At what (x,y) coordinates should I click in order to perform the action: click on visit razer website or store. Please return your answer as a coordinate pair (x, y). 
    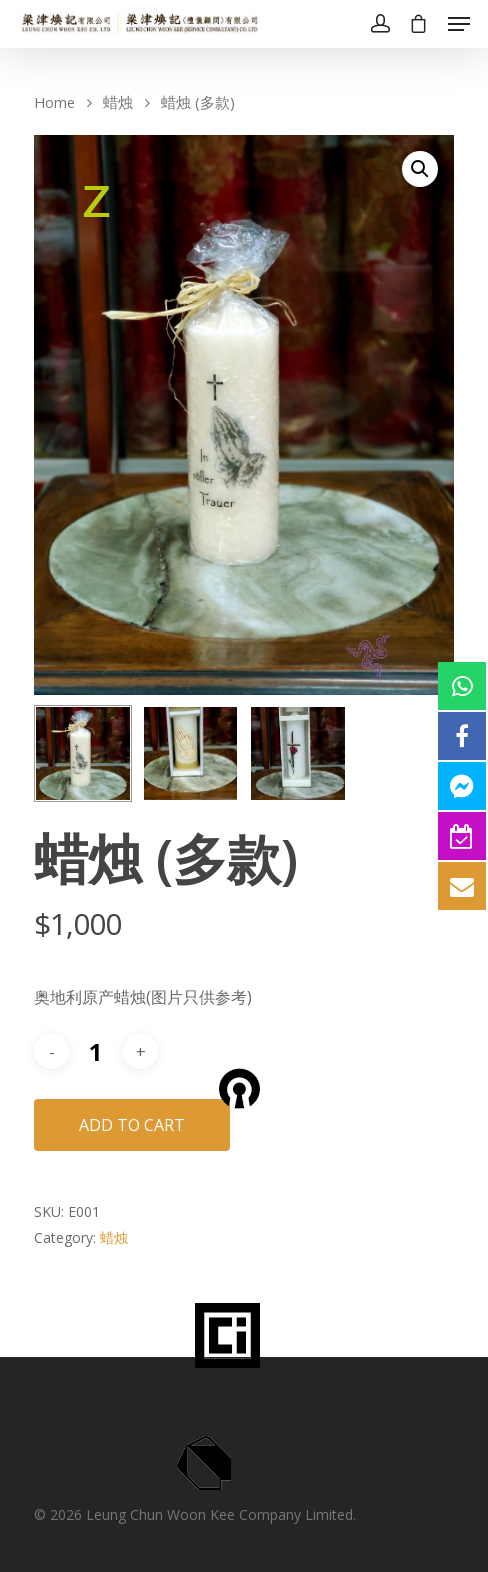
    Looking at the image, I should click on (368, 657).